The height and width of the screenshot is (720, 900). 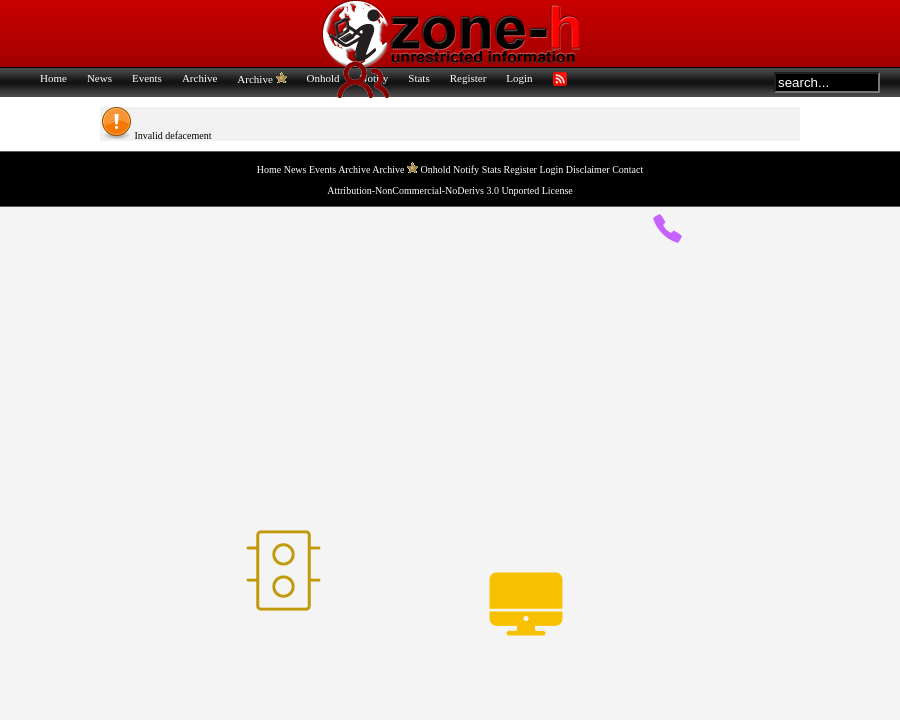 I want to click on traffic or signal status indicator, so click(x=283, y=570).